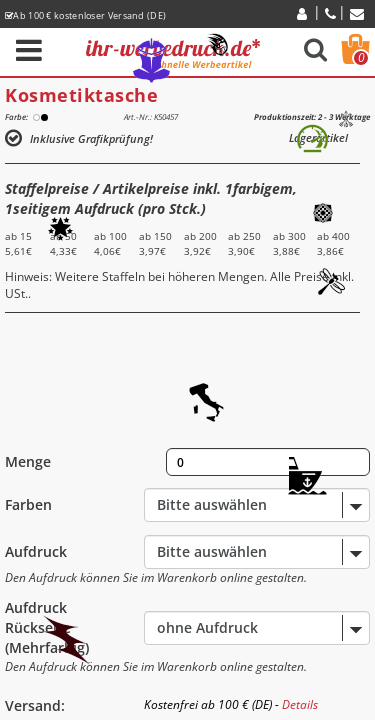 The image size is (375, 720). What do you see at coordinates (346, 119) in the screenshot?
I see `select multiple arrows or projectiles` at bounding box center [346, 119].